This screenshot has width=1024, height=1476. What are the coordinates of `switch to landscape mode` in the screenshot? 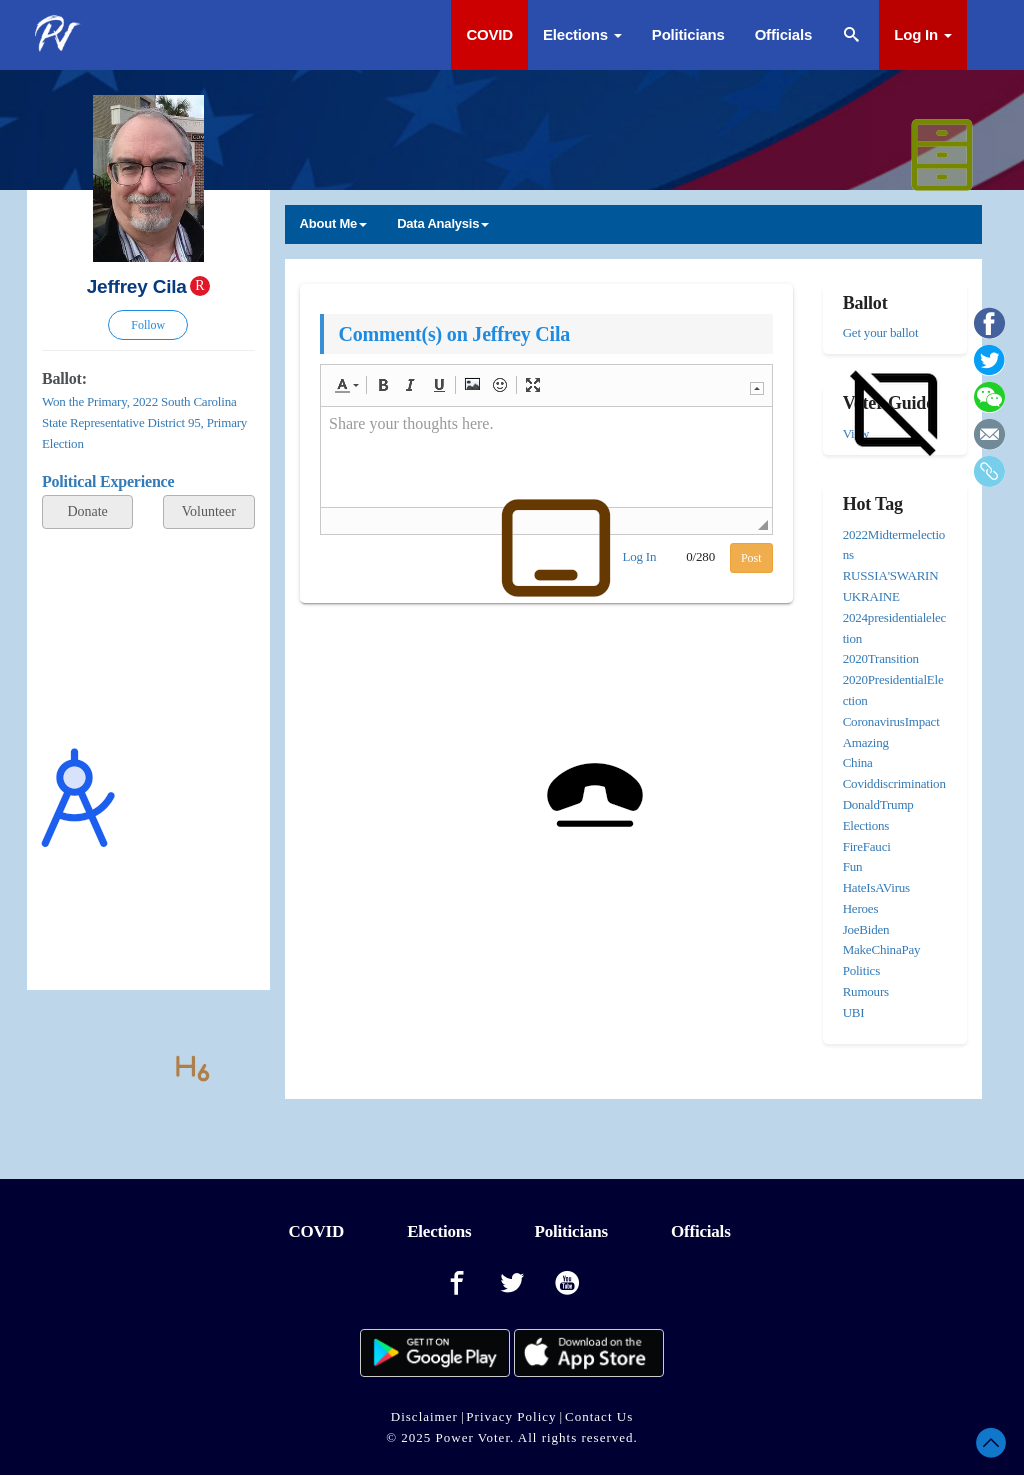 It's located at (556, 548).